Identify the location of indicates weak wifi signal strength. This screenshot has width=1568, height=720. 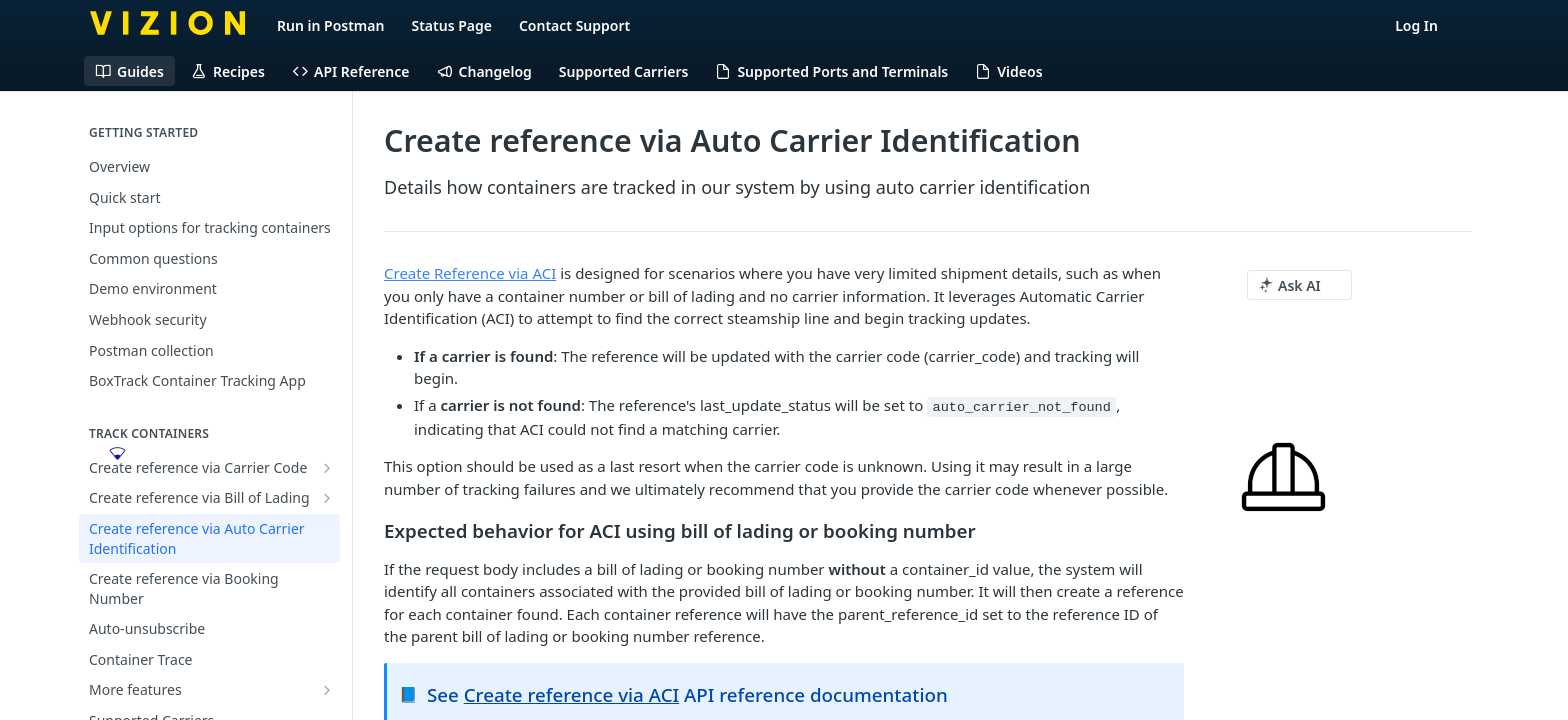
(117, 453).